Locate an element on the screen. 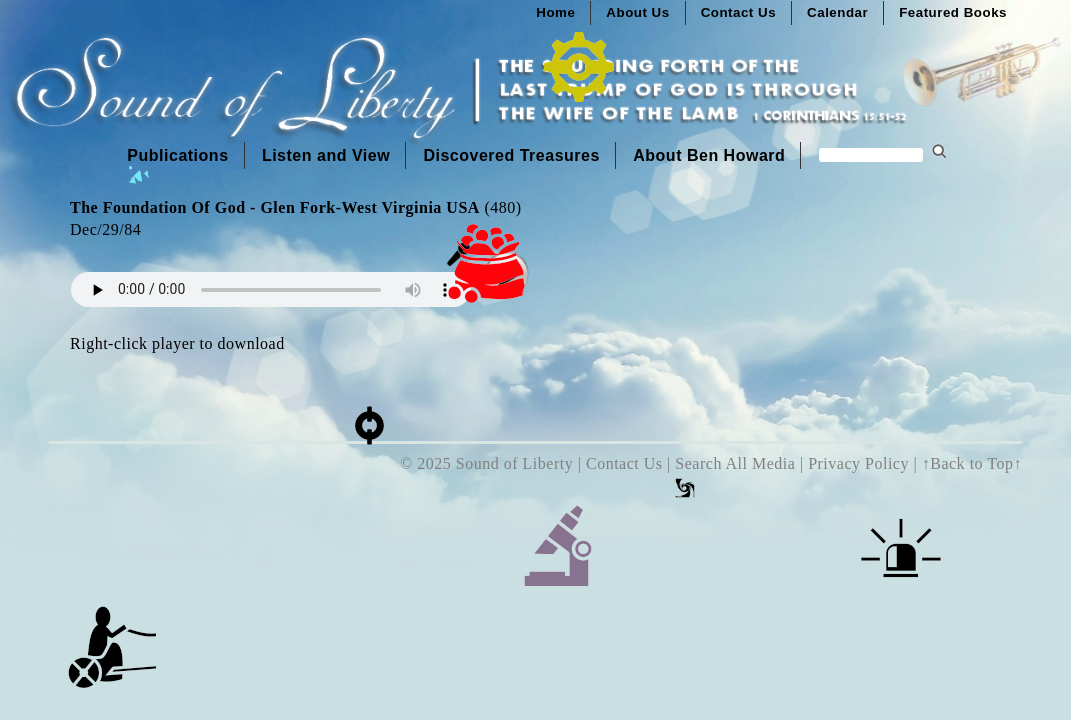 The width and height of the screenshot is (1071, 720). view your coin pouch or in-game currency is located at coordinates (486, 263).